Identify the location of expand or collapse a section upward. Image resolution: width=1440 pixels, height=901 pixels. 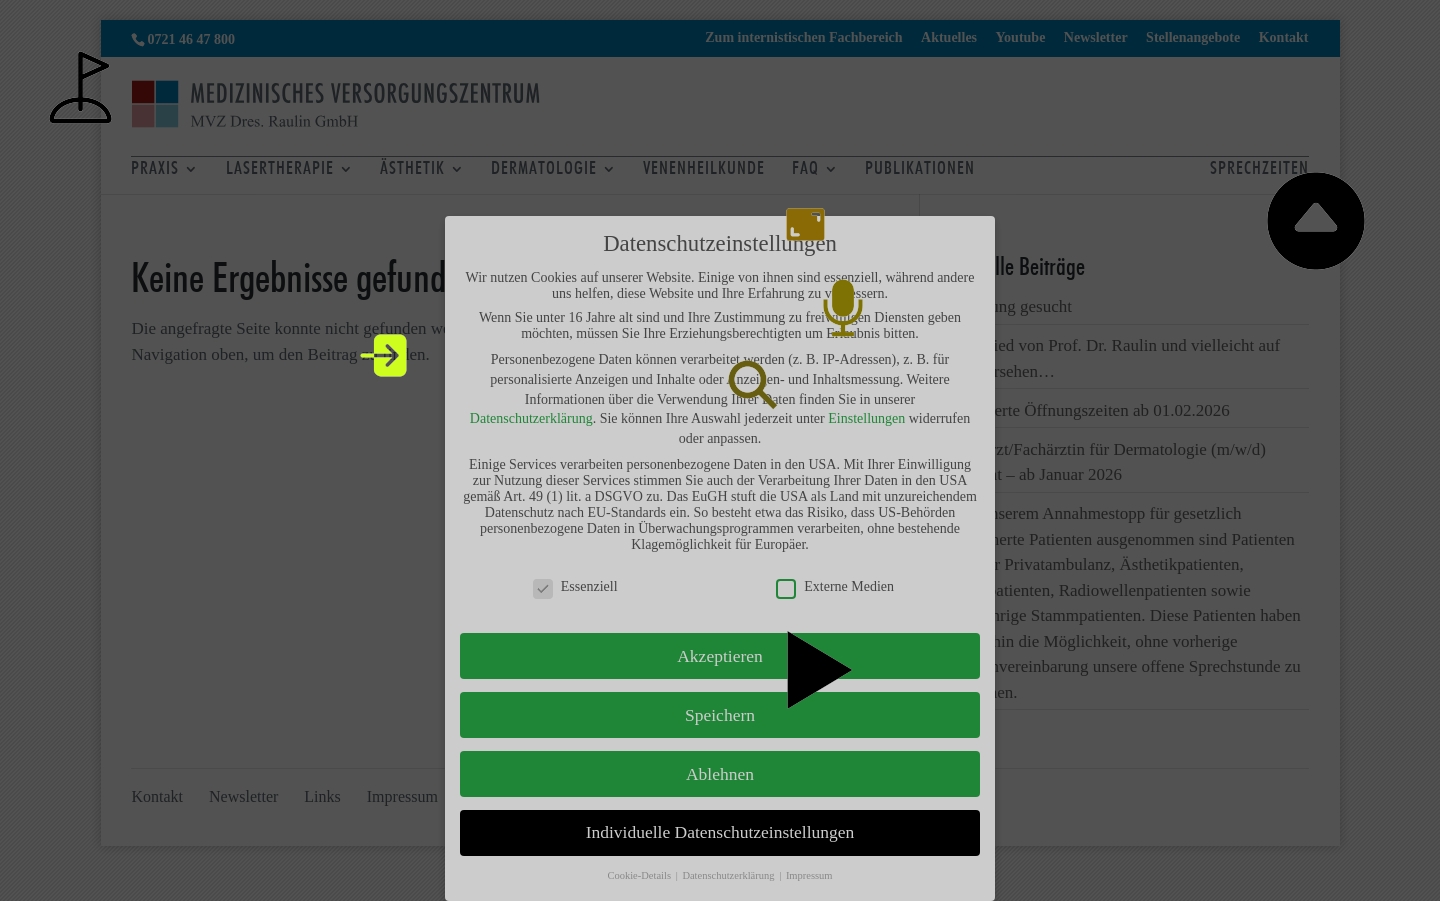
(1316, 221).